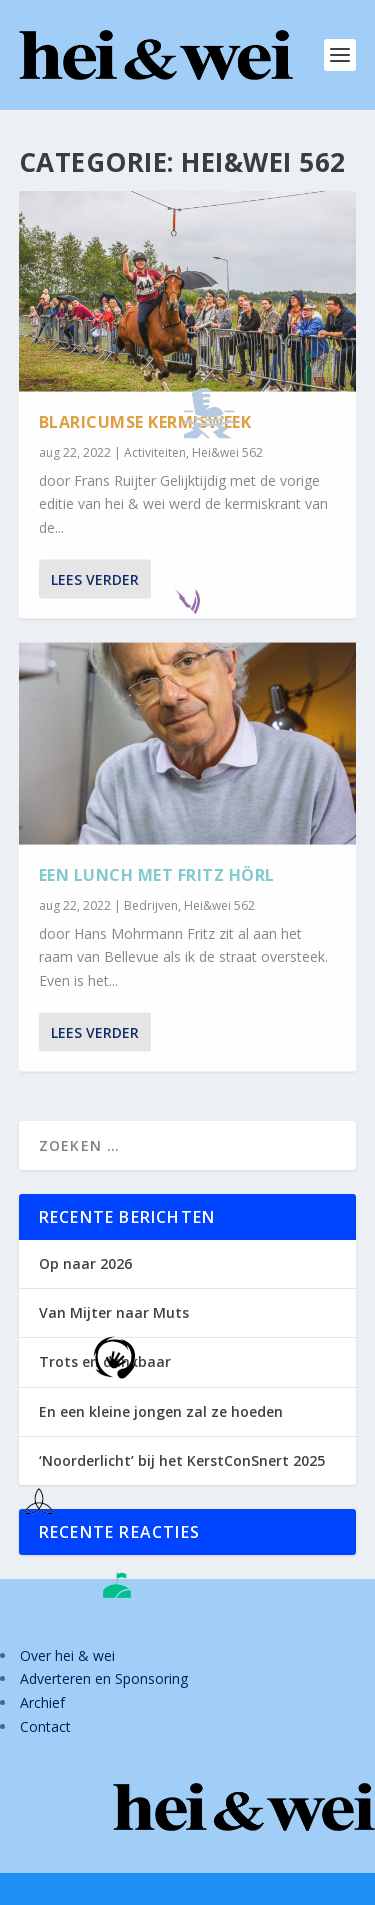 This screenshot has width=375, height=1905. Describe the element at coordinates (39, 1501) in the screenshot. I see `celtic or trinity knot symbol` at that location.